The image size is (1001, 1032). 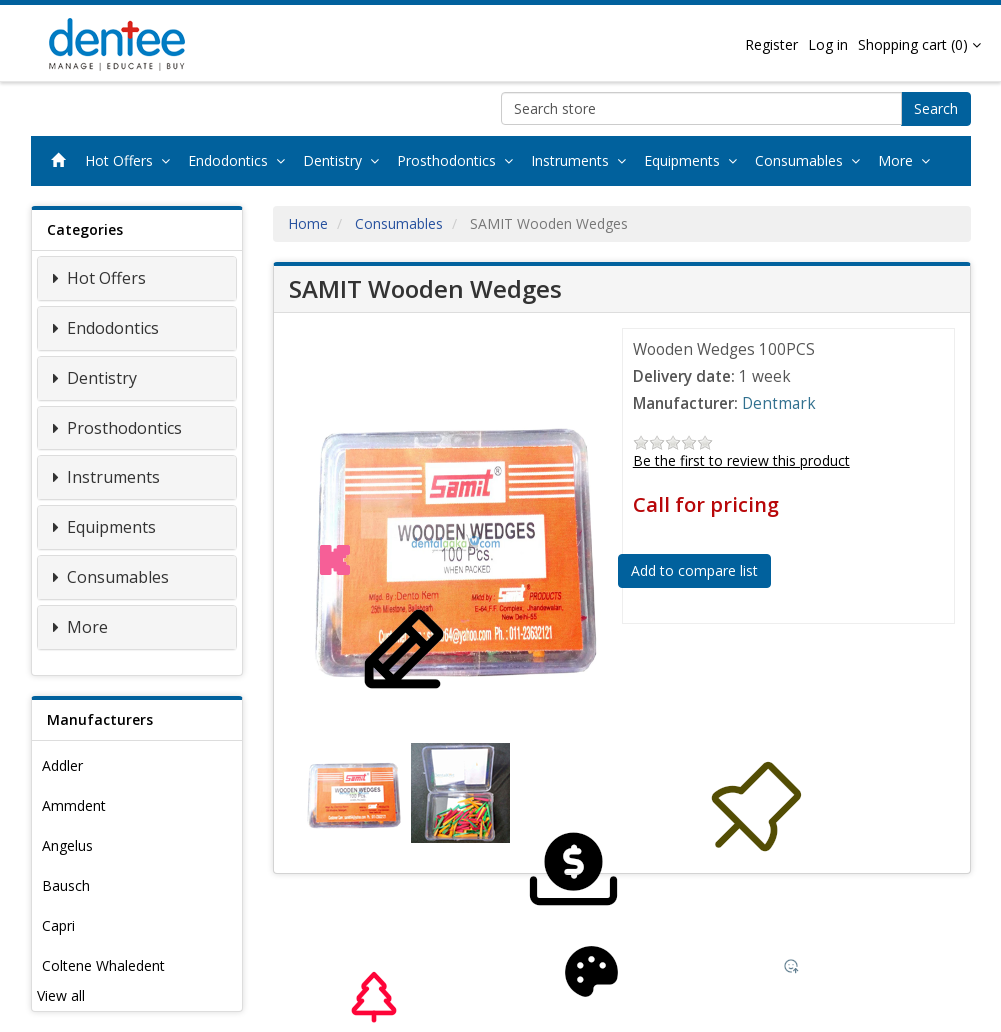 What do you see at coordinates (573, 866) in the screenshot?
I see `make a donation` at bounding box center [573, 866].